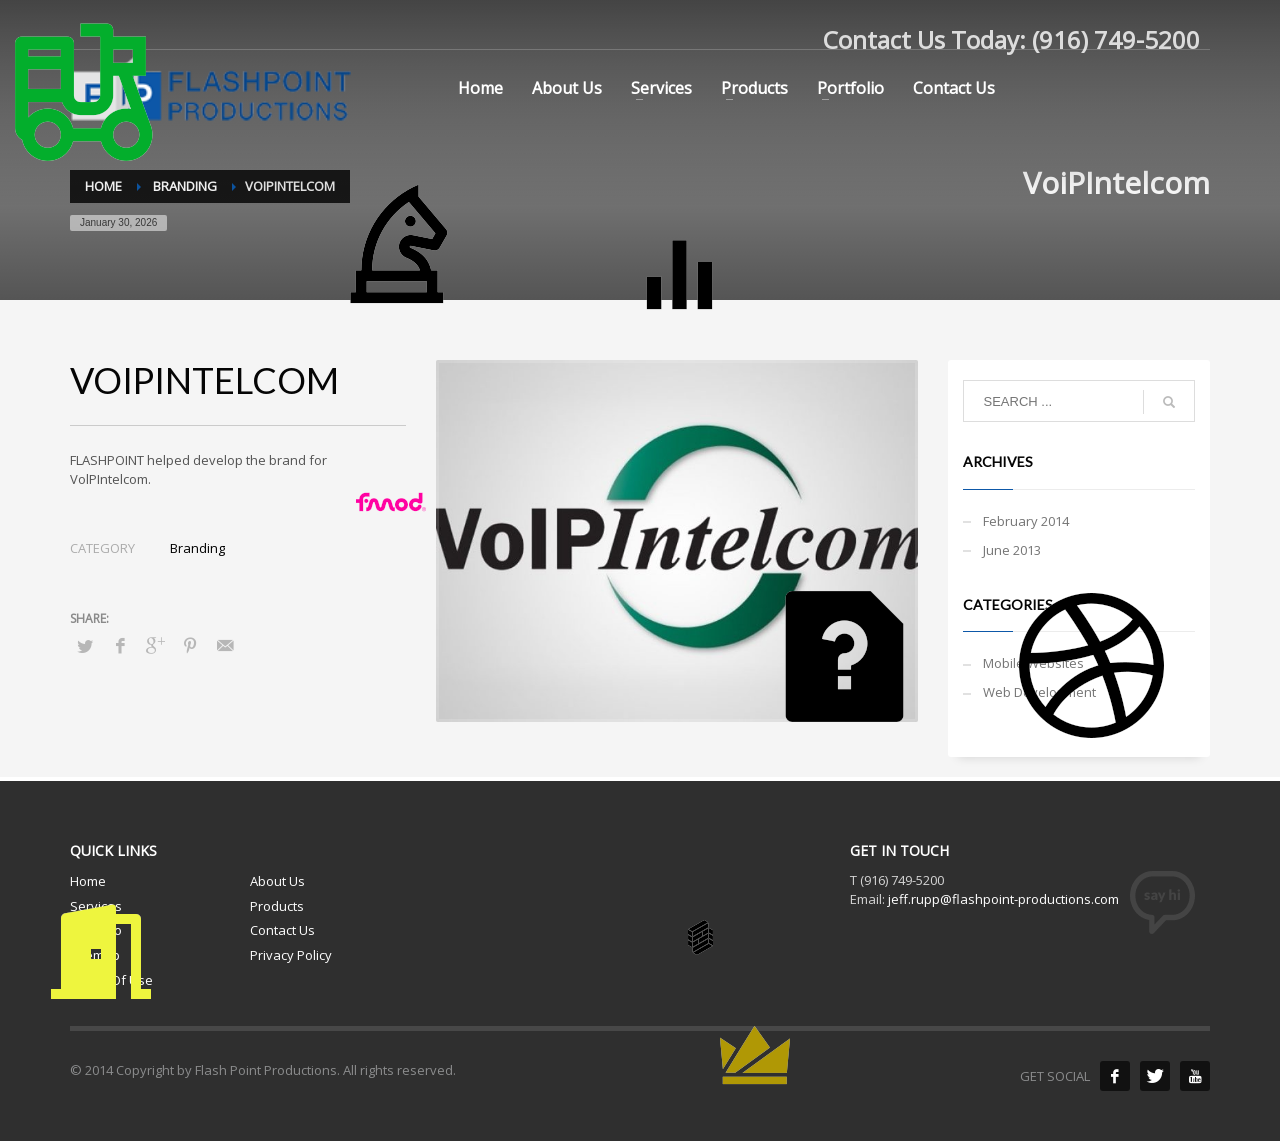 The height and width of the screenshot is (1141, 1280). I want to click on view analytics or statistics, so click(679, 276).